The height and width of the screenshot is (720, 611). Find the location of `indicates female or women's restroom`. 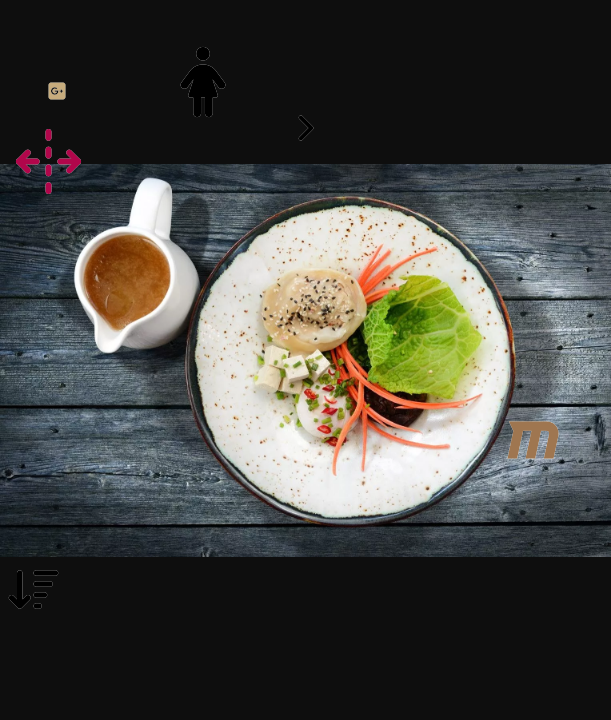

indicates female or women's restroom is located at coordinates (203, 82).